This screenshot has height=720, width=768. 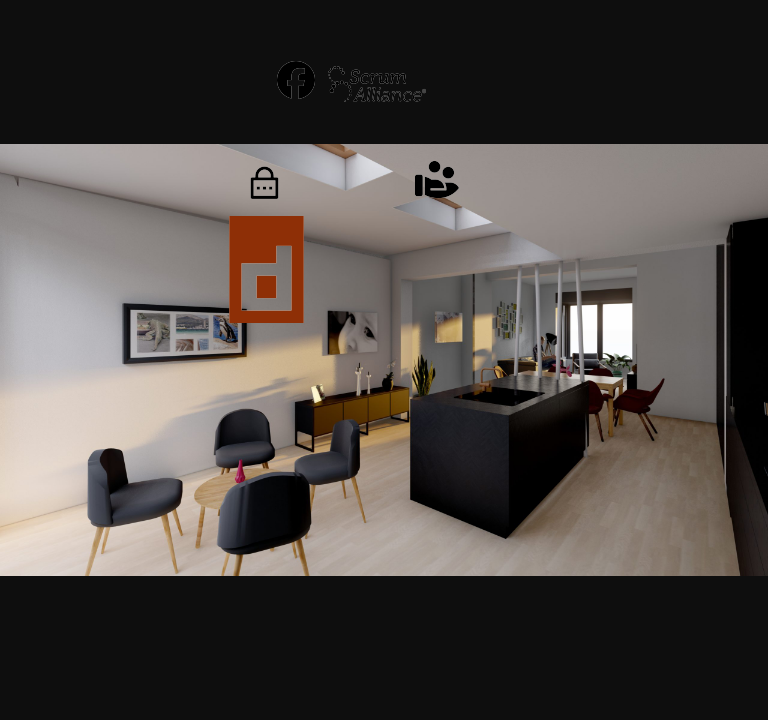 What do you see at coordinates (264, 183) in the screenshot?
I see `enter password to unlock` at bounding box center [264, 183].